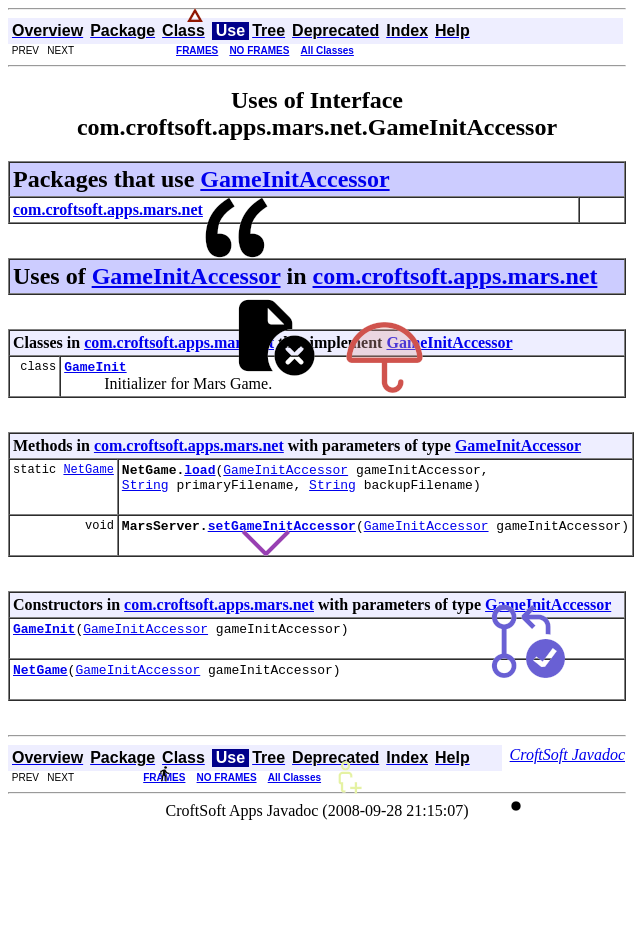 This screenshot has height=936, width=634. I want to click on indicates an unread notification or new item, so click(516, 806).